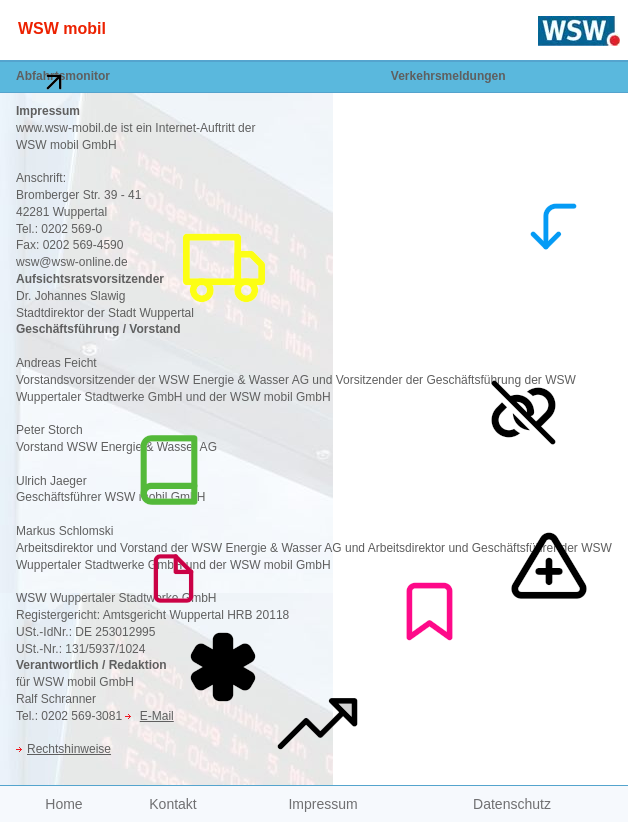  I want to click on view trending or popular content, so click(317, 726).